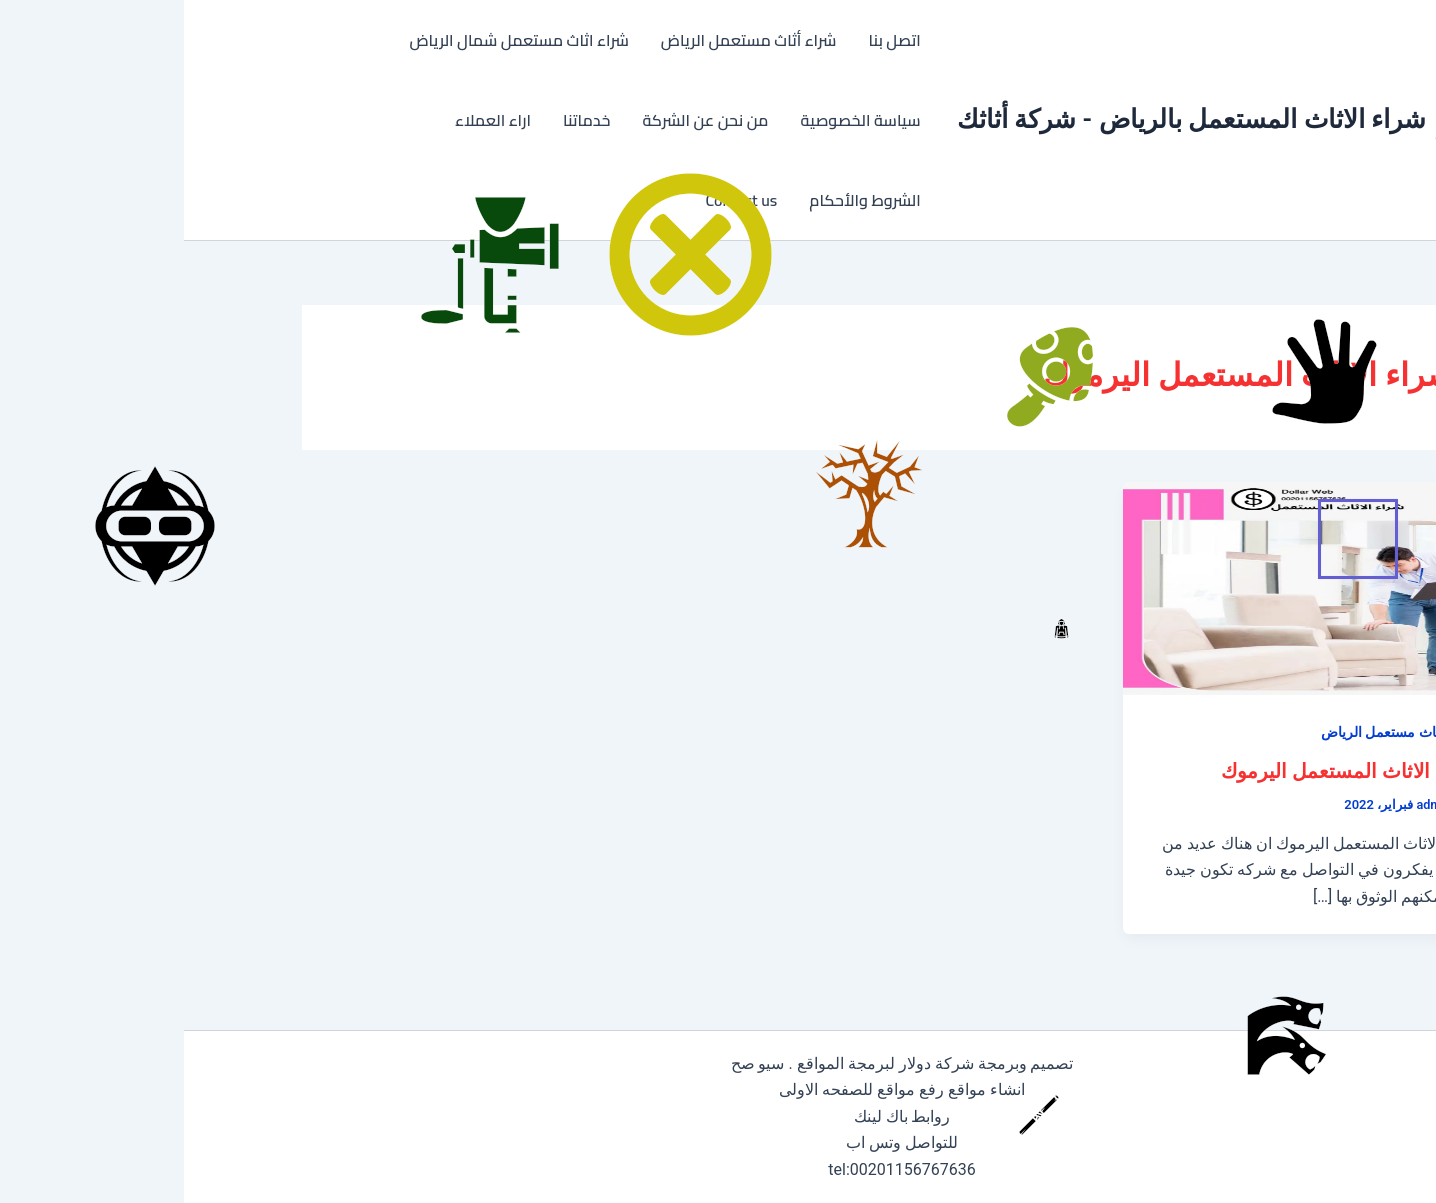 The image size is (1436, 1203). What do you see at coordinates (1358, 539) in the screenshot?
I see `stop media playback` at bounding box center [1358, 539].